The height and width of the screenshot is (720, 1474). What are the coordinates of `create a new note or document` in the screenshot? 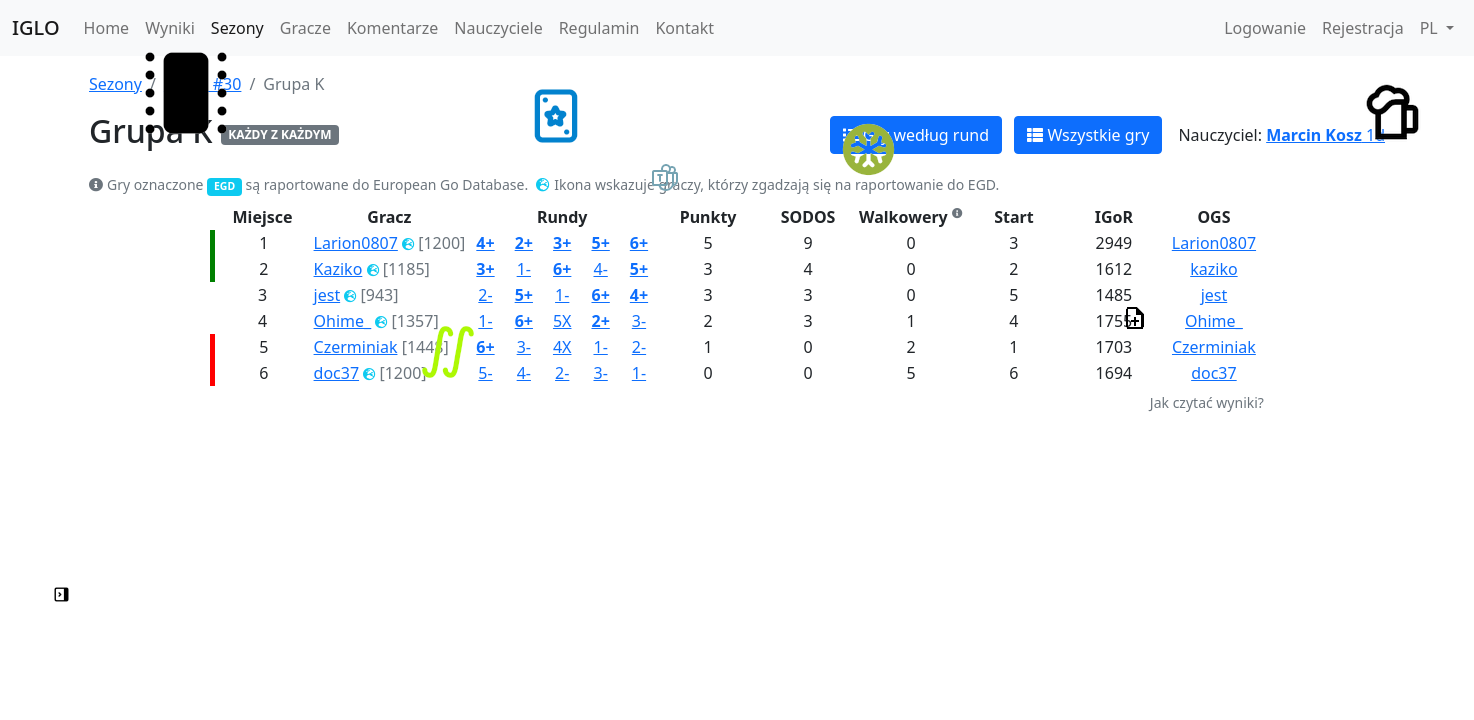 It's located at (1135, 318).